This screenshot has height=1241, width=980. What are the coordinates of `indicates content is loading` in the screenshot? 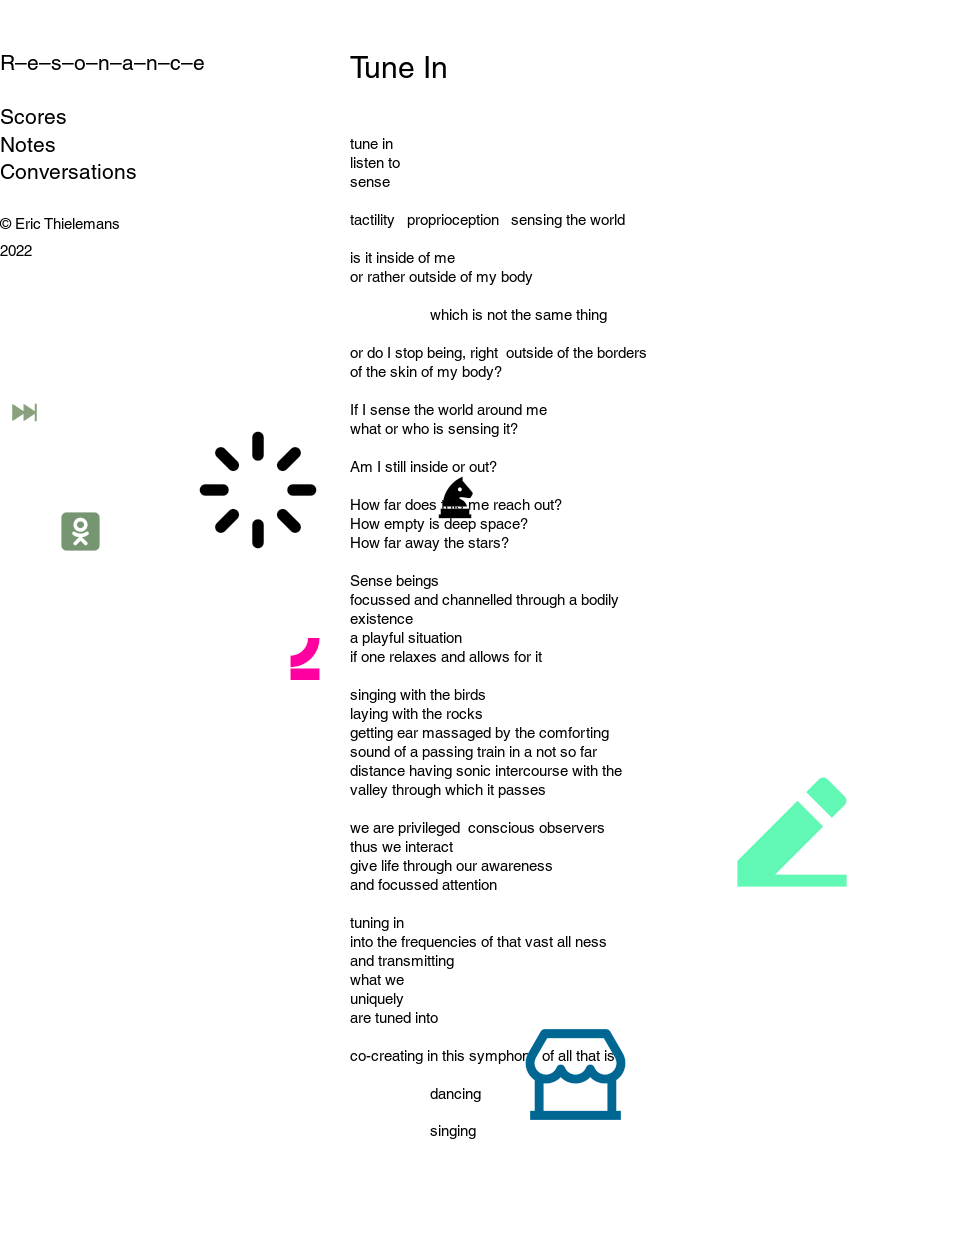 It's located at (258, 490).